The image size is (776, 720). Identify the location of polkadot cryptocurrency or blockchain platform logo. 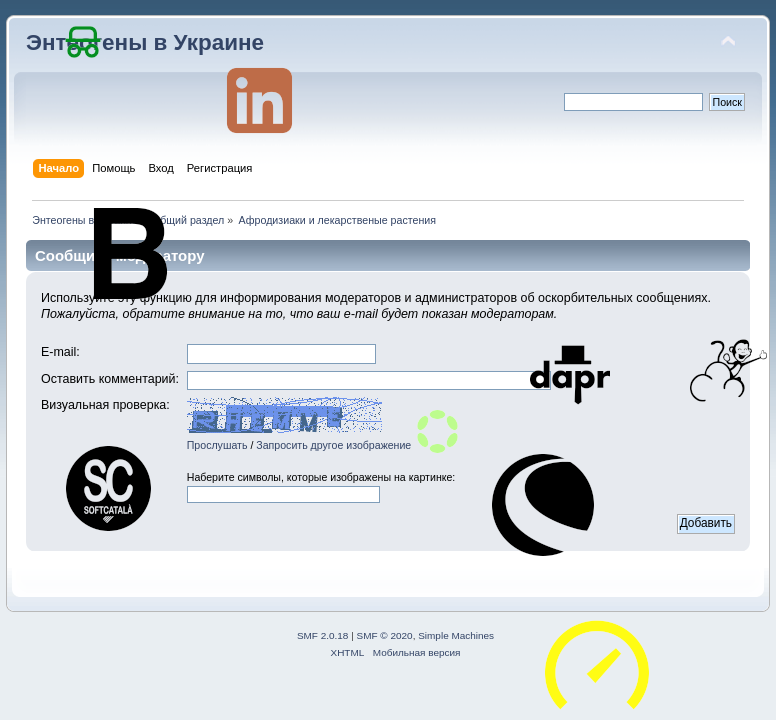
(437, 431).